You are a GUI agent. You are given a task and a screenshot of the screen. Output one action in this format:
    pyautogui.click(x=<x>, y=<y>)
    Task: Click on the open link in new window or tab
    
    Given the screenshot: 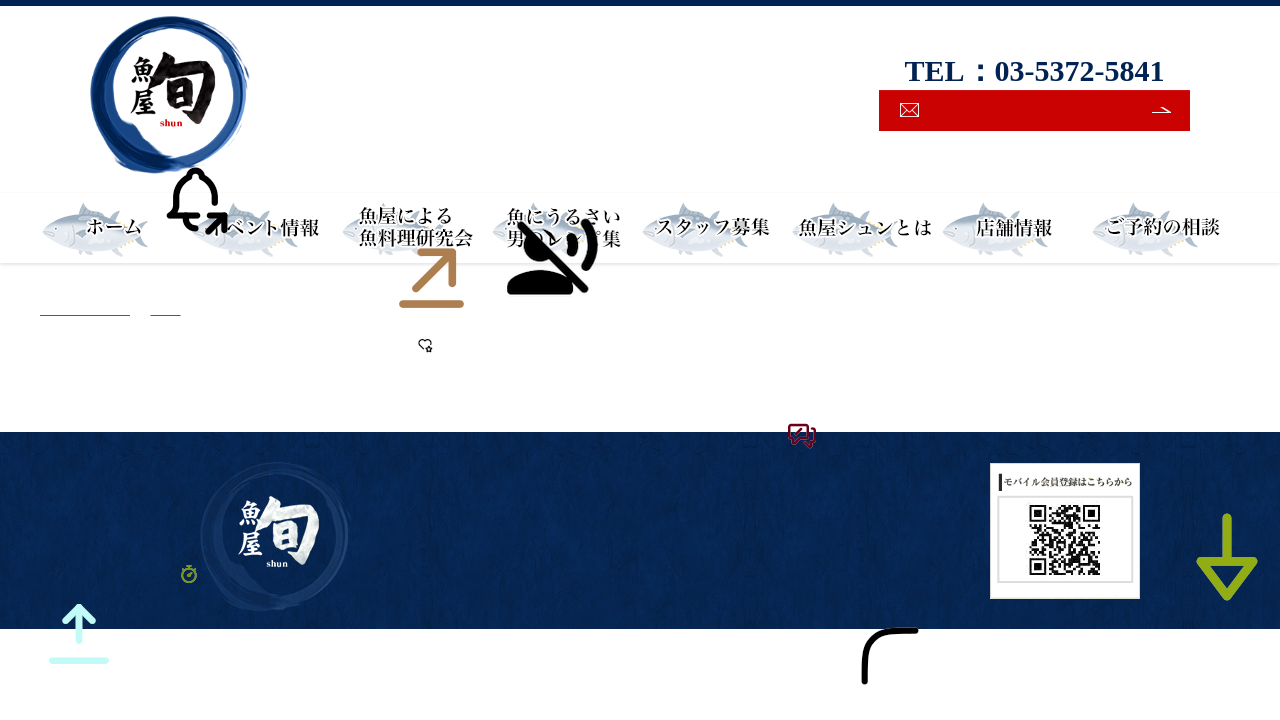 What is the action you would take?
    pyautogui.click(x=431, y=275)
    